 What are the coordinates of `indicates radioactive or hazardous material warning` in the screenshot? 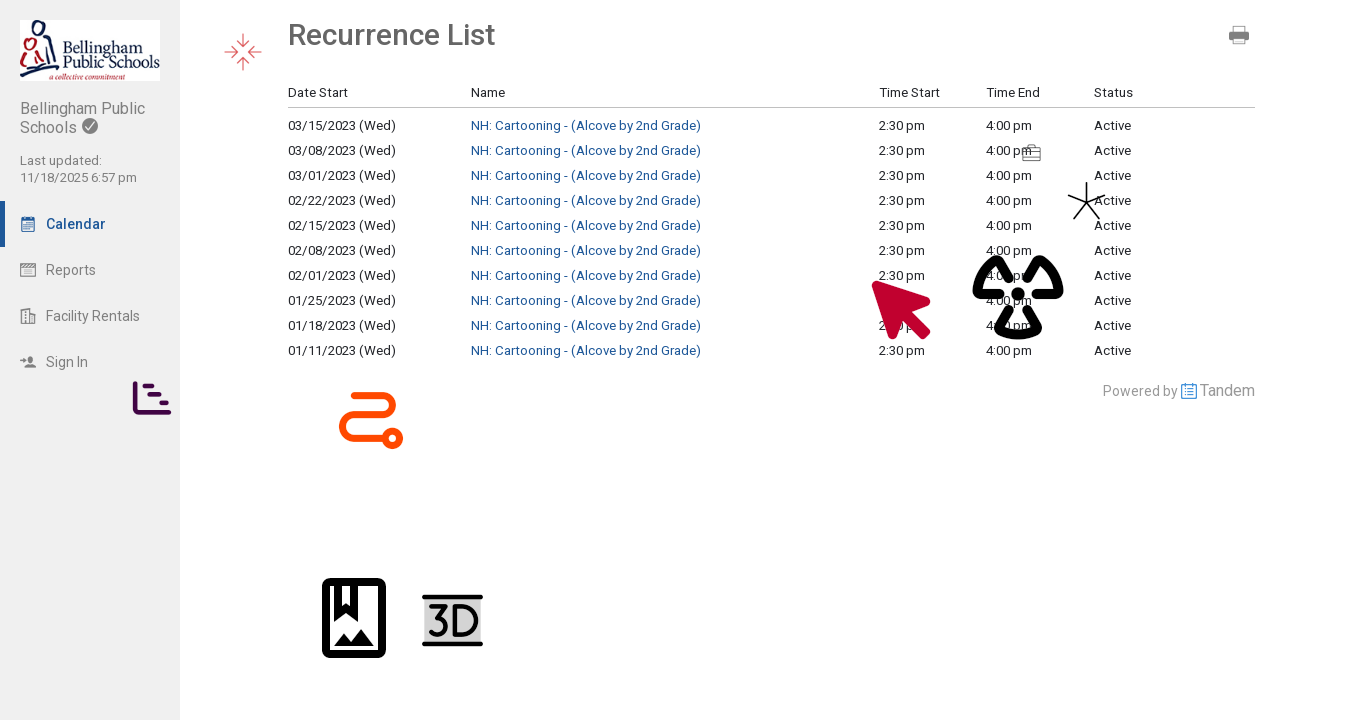 It's located at (1018, 294).